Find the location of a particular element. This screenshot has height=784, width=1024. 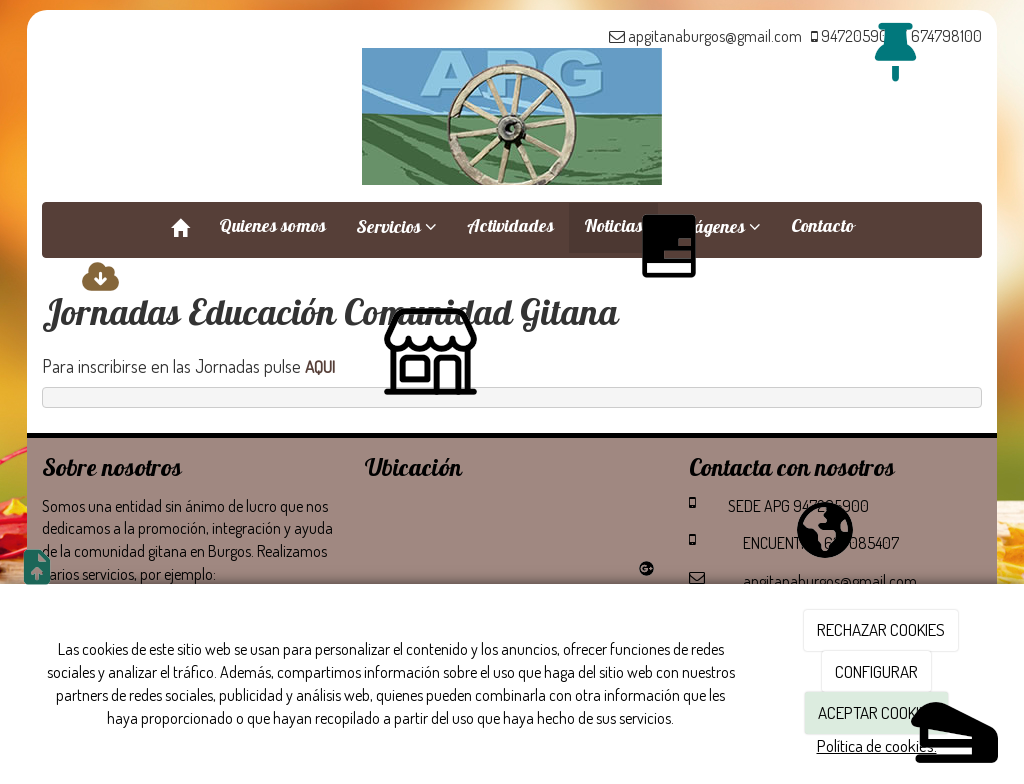

switch to global or worldwide view is located at coordinates (825, 530).